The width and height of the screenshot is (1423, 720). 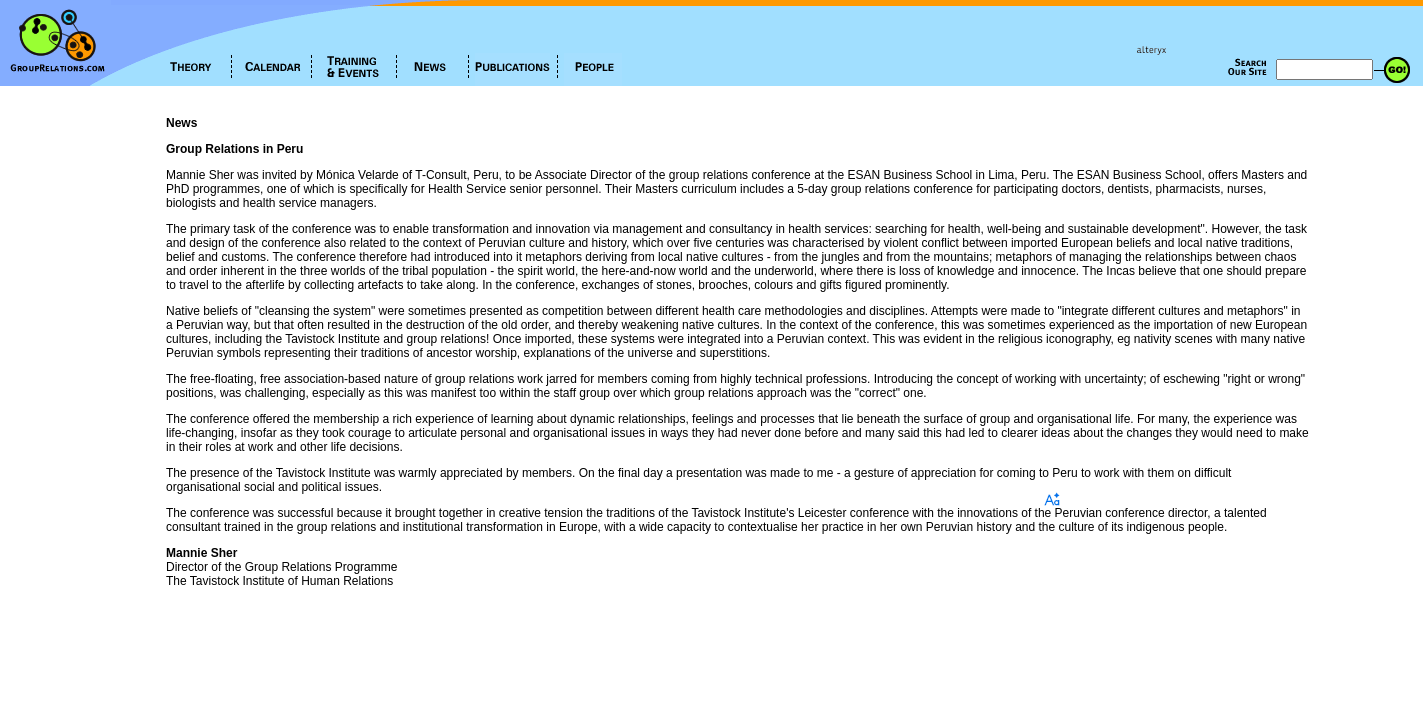 I want to click on adjust text size with AI assistance, so click(x=1052, y=500).